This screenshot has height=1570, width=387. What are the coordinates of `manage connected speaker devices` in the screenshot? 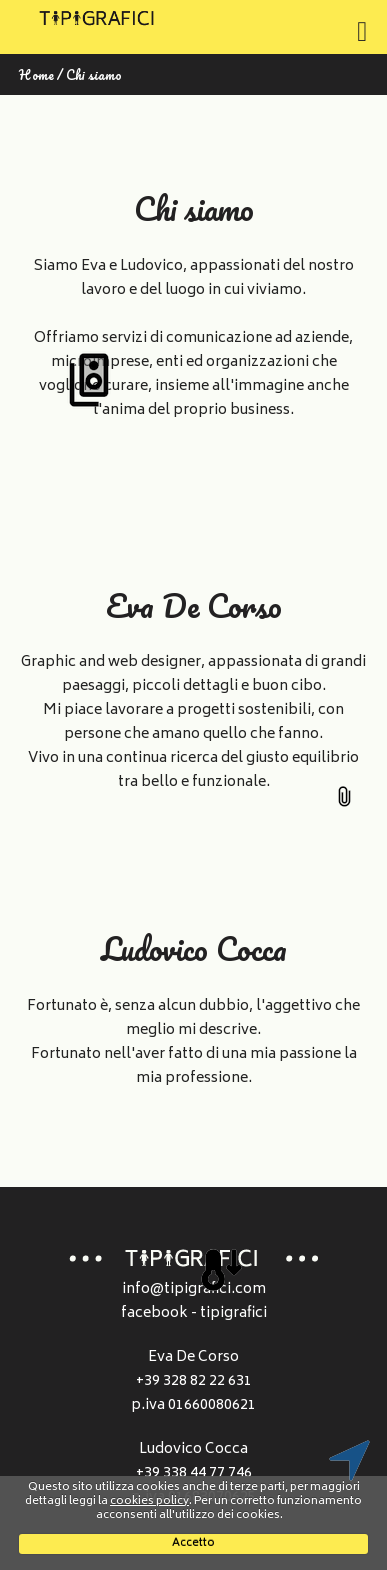 It's located at (89, 380).